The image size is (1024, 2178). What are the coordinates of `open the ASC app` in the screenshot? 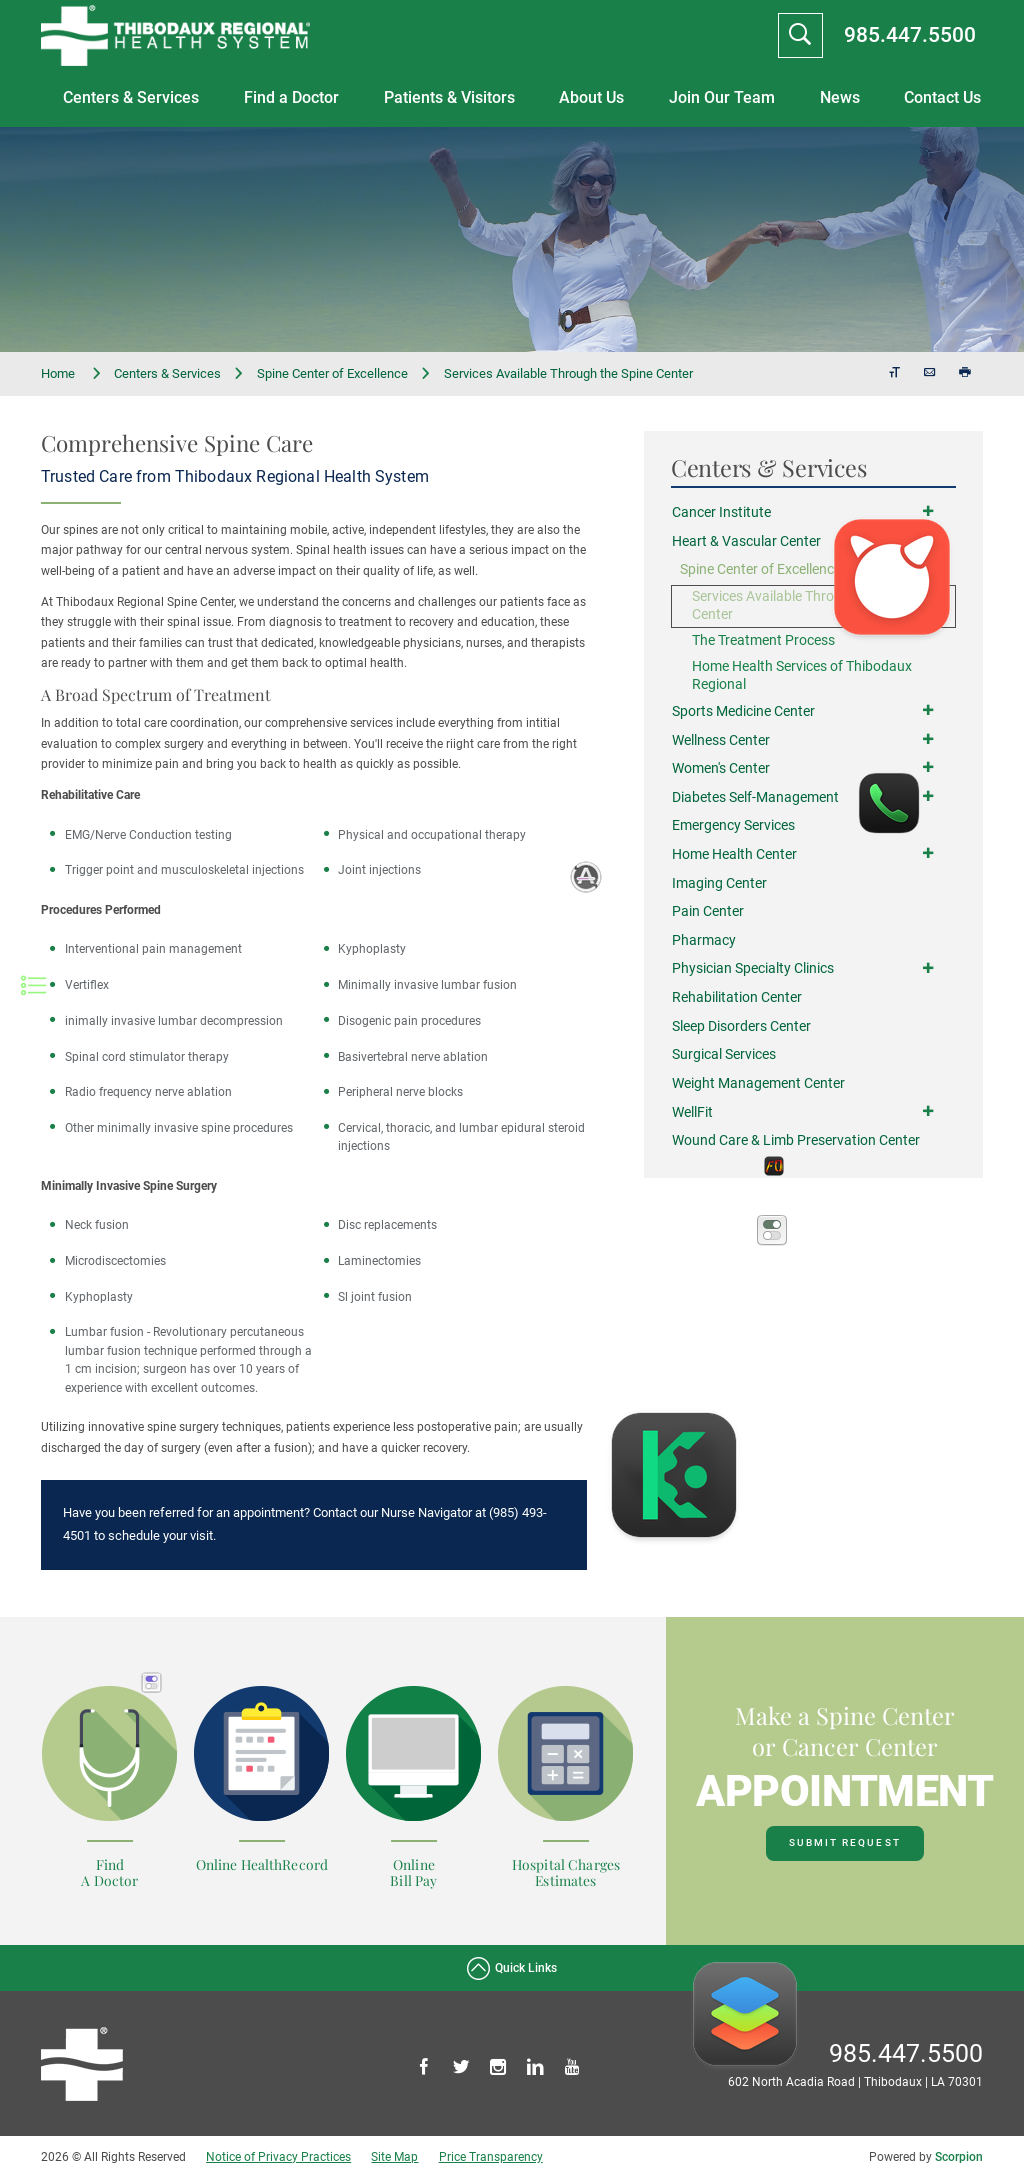 It's located at (745, 2014).